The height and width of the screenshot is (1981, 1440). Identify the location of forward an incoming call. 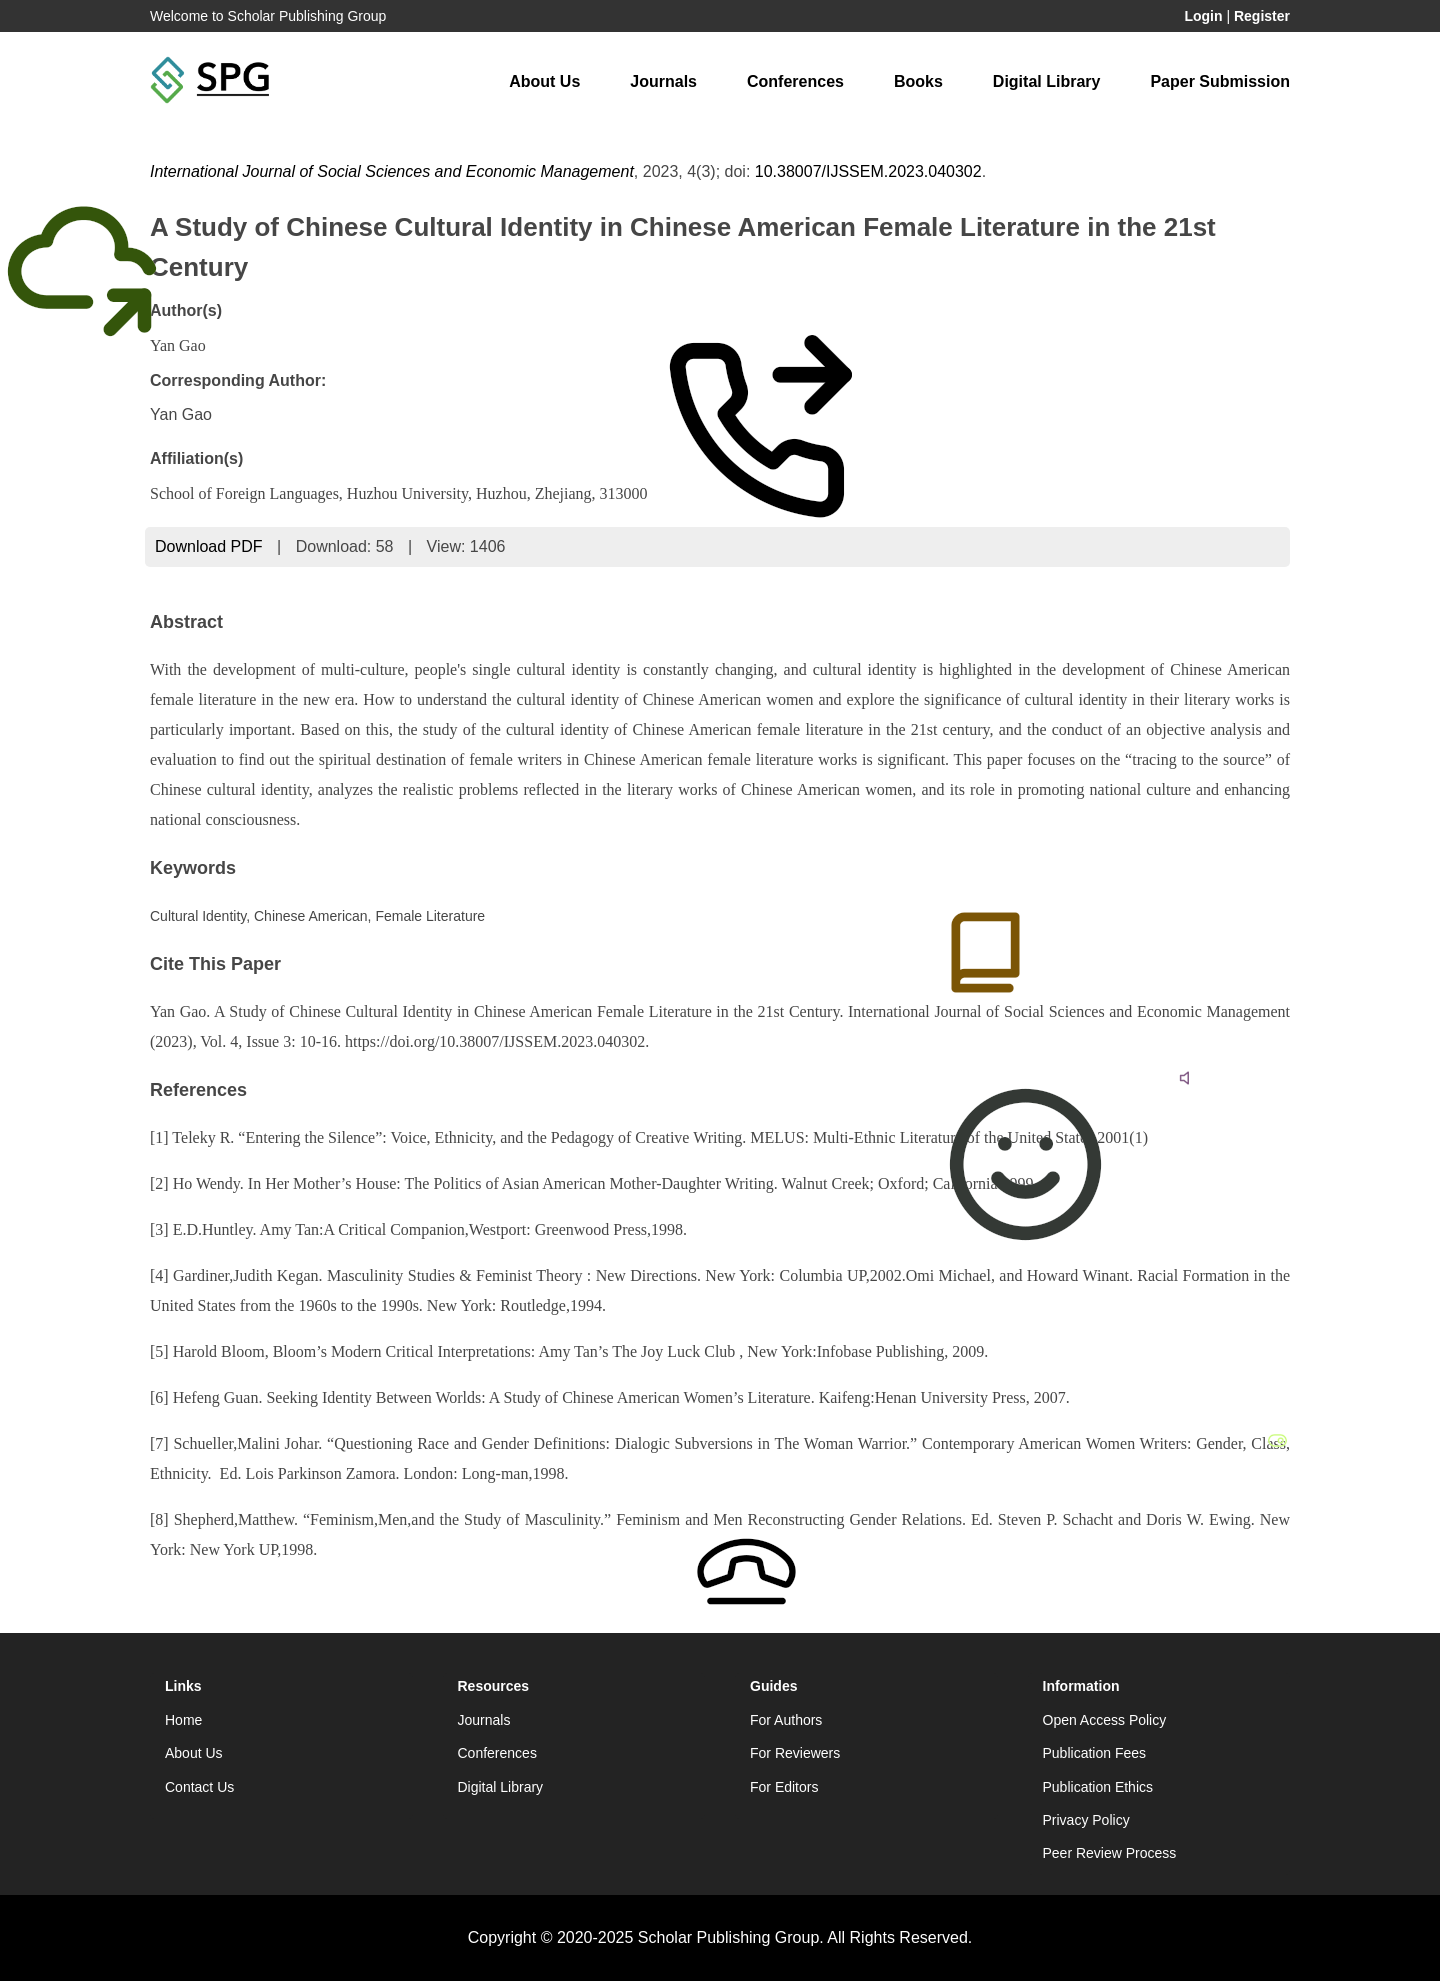
(756, 430).